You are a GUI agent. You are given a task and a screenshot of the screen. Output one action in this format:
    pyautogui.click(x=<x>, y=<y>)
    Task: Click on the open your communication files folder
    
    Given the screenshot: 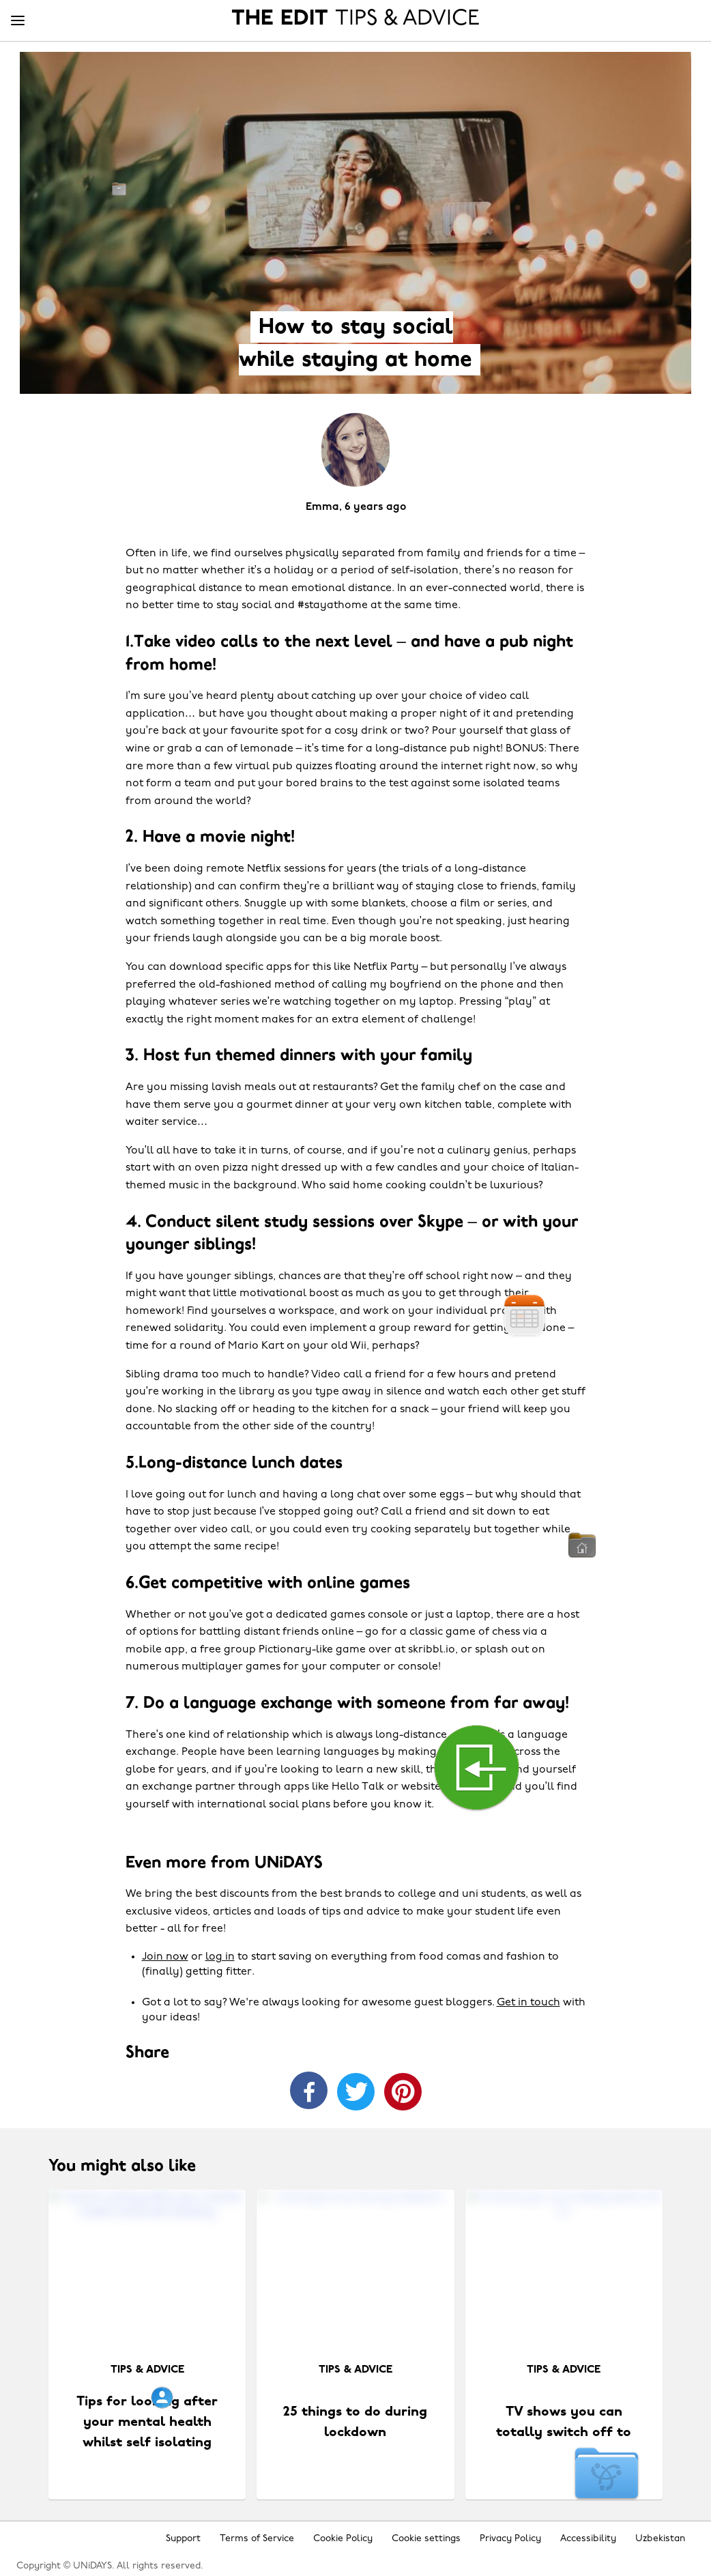 What is the action you would take?
    pyautogui.click(x=607, y=2473)
    